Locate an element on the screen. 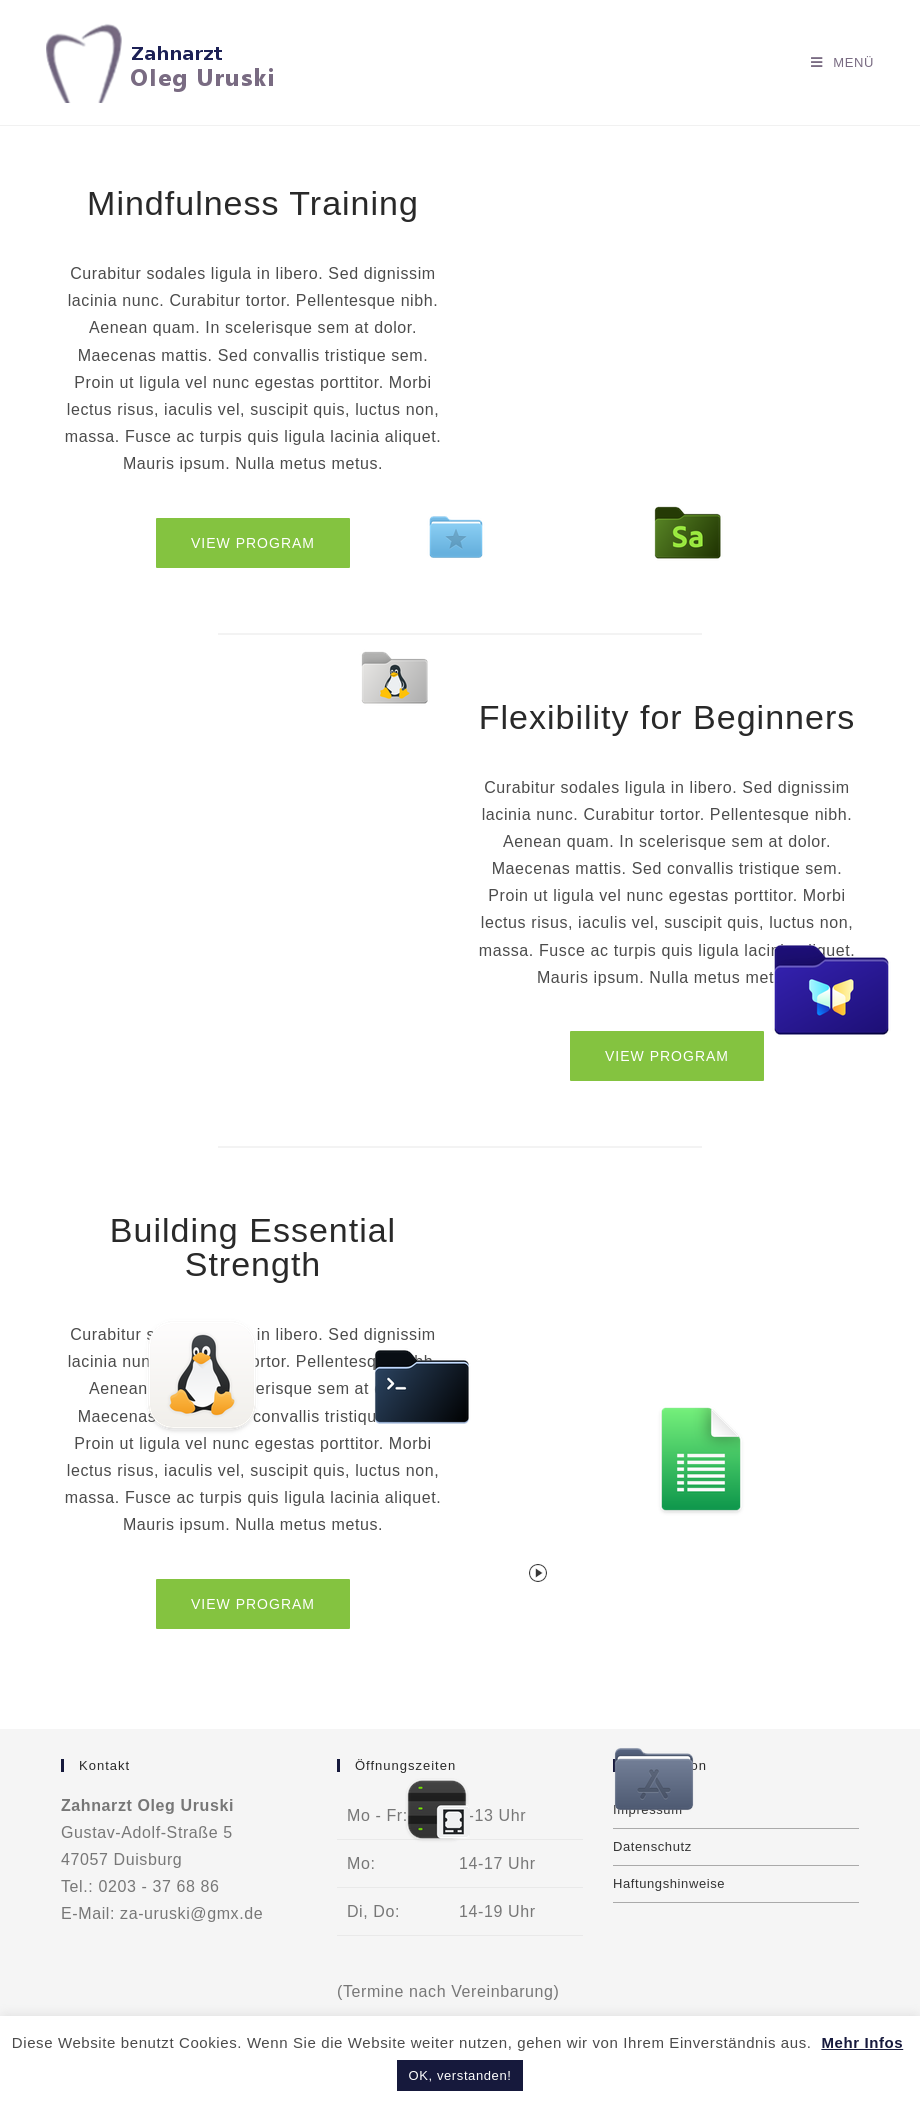  open powershell scripts folder is located at coordinates (421, 1389).